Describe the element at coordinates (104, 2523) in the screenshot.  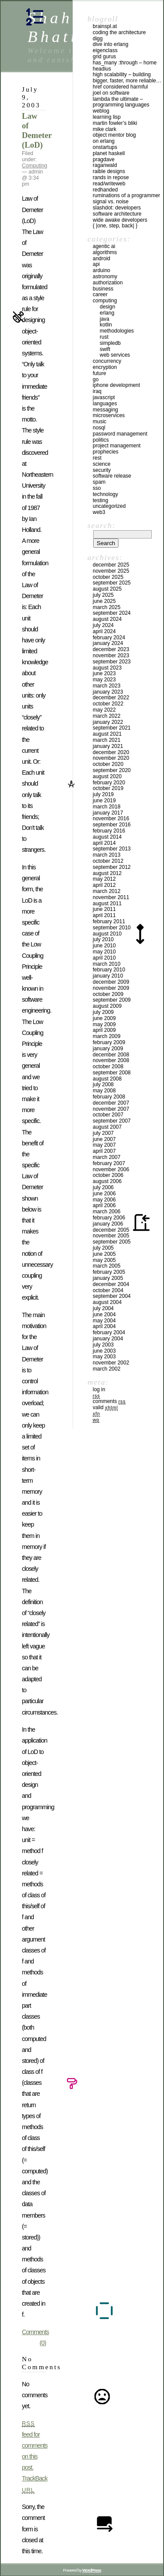
I see `auto-fit content to the right edge` at that location.